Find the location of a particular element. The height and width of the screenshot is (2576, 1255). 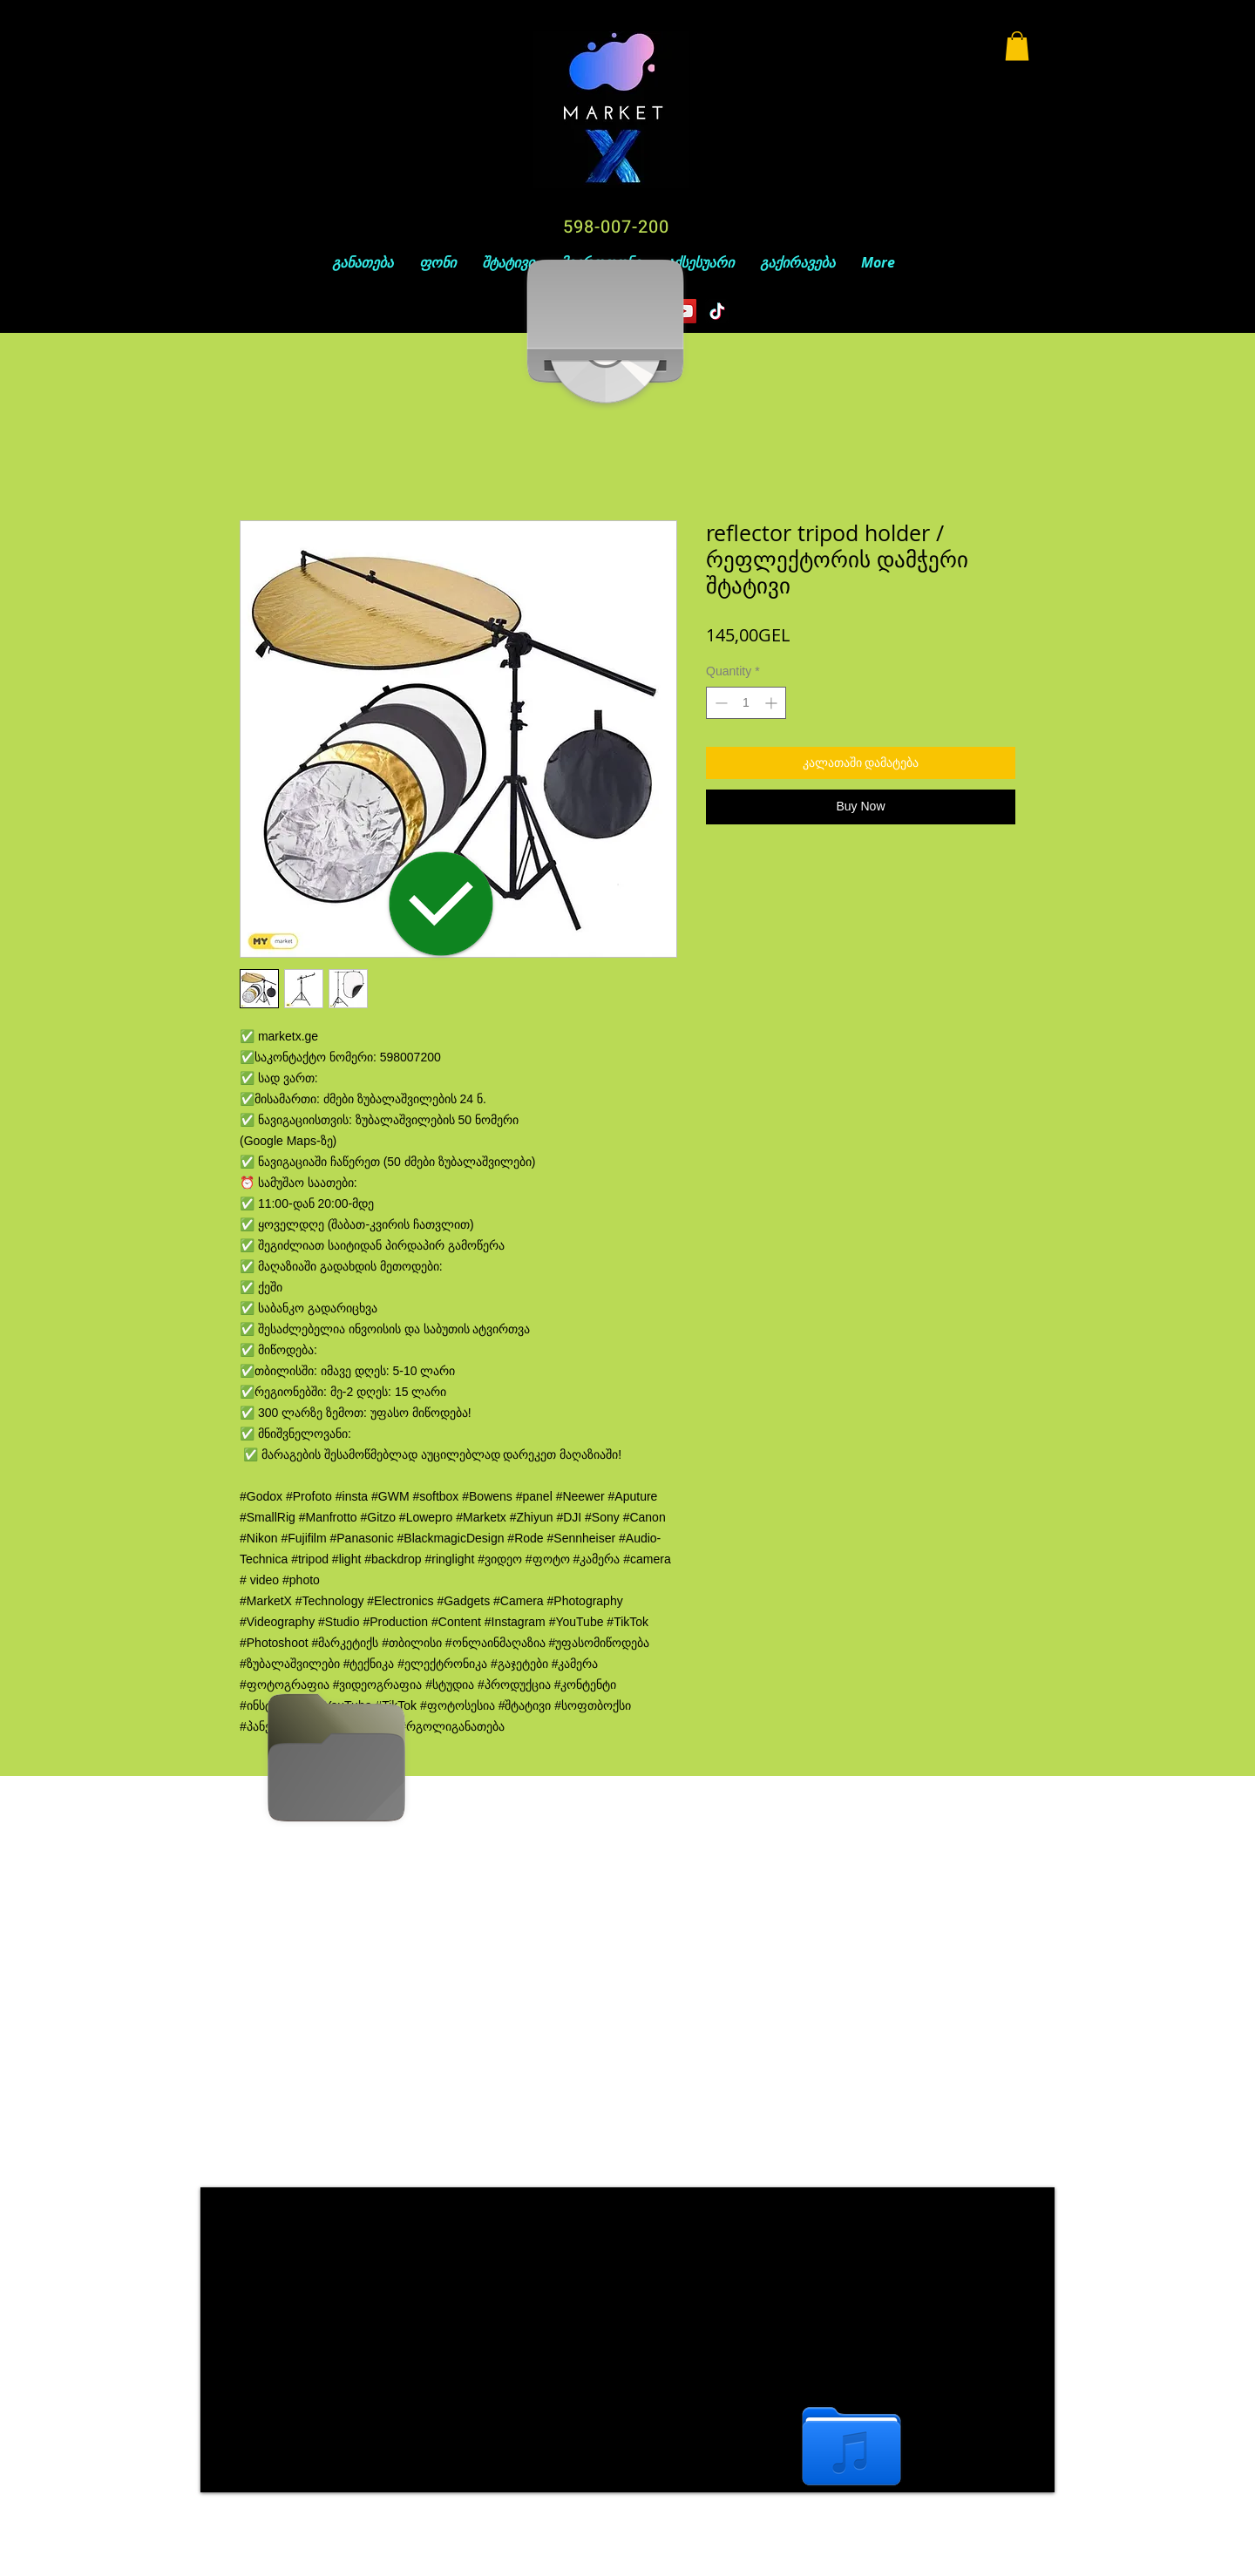

open your music files folder is located at coordinates (851, 2446).